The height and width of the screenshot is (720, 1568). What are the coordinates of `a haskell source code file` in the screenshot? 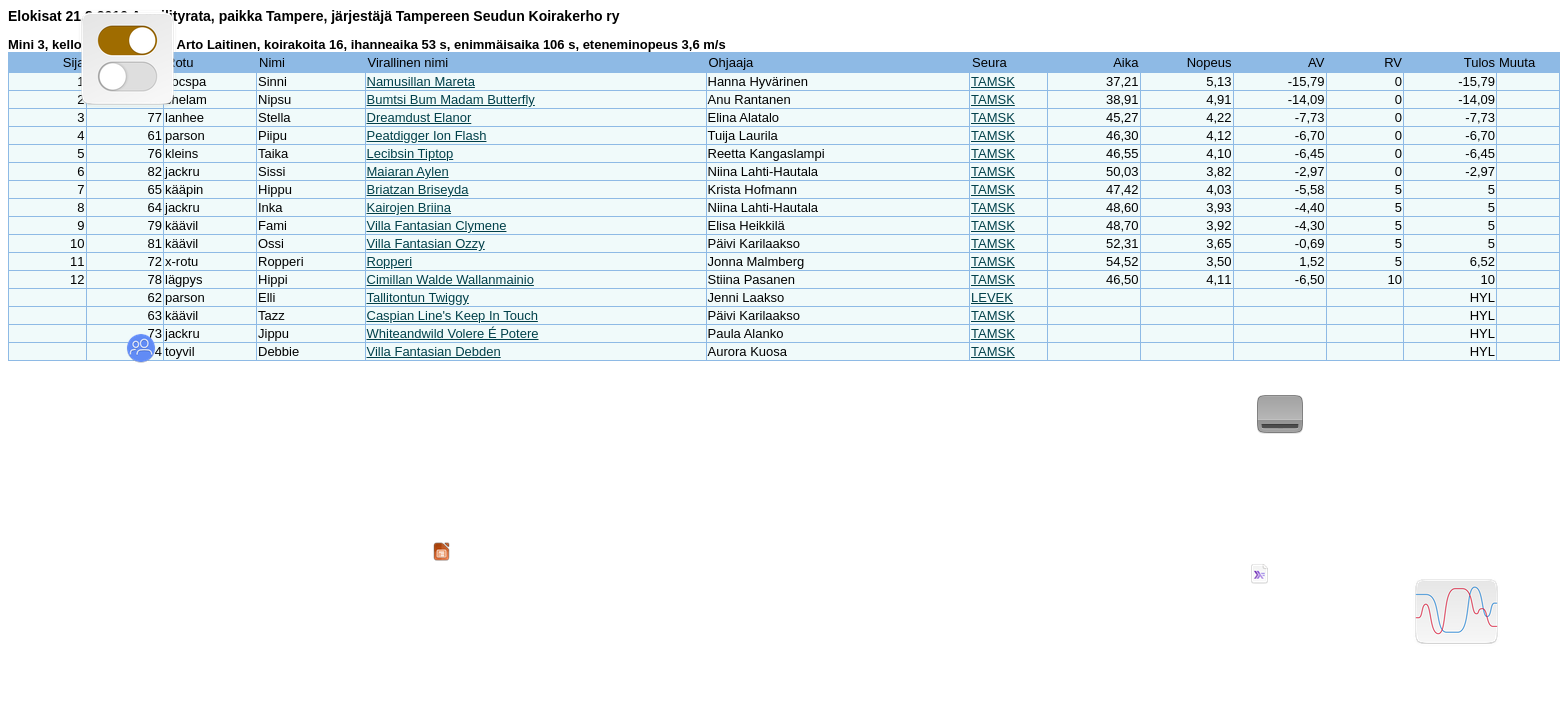 It's located at (1259, 573).